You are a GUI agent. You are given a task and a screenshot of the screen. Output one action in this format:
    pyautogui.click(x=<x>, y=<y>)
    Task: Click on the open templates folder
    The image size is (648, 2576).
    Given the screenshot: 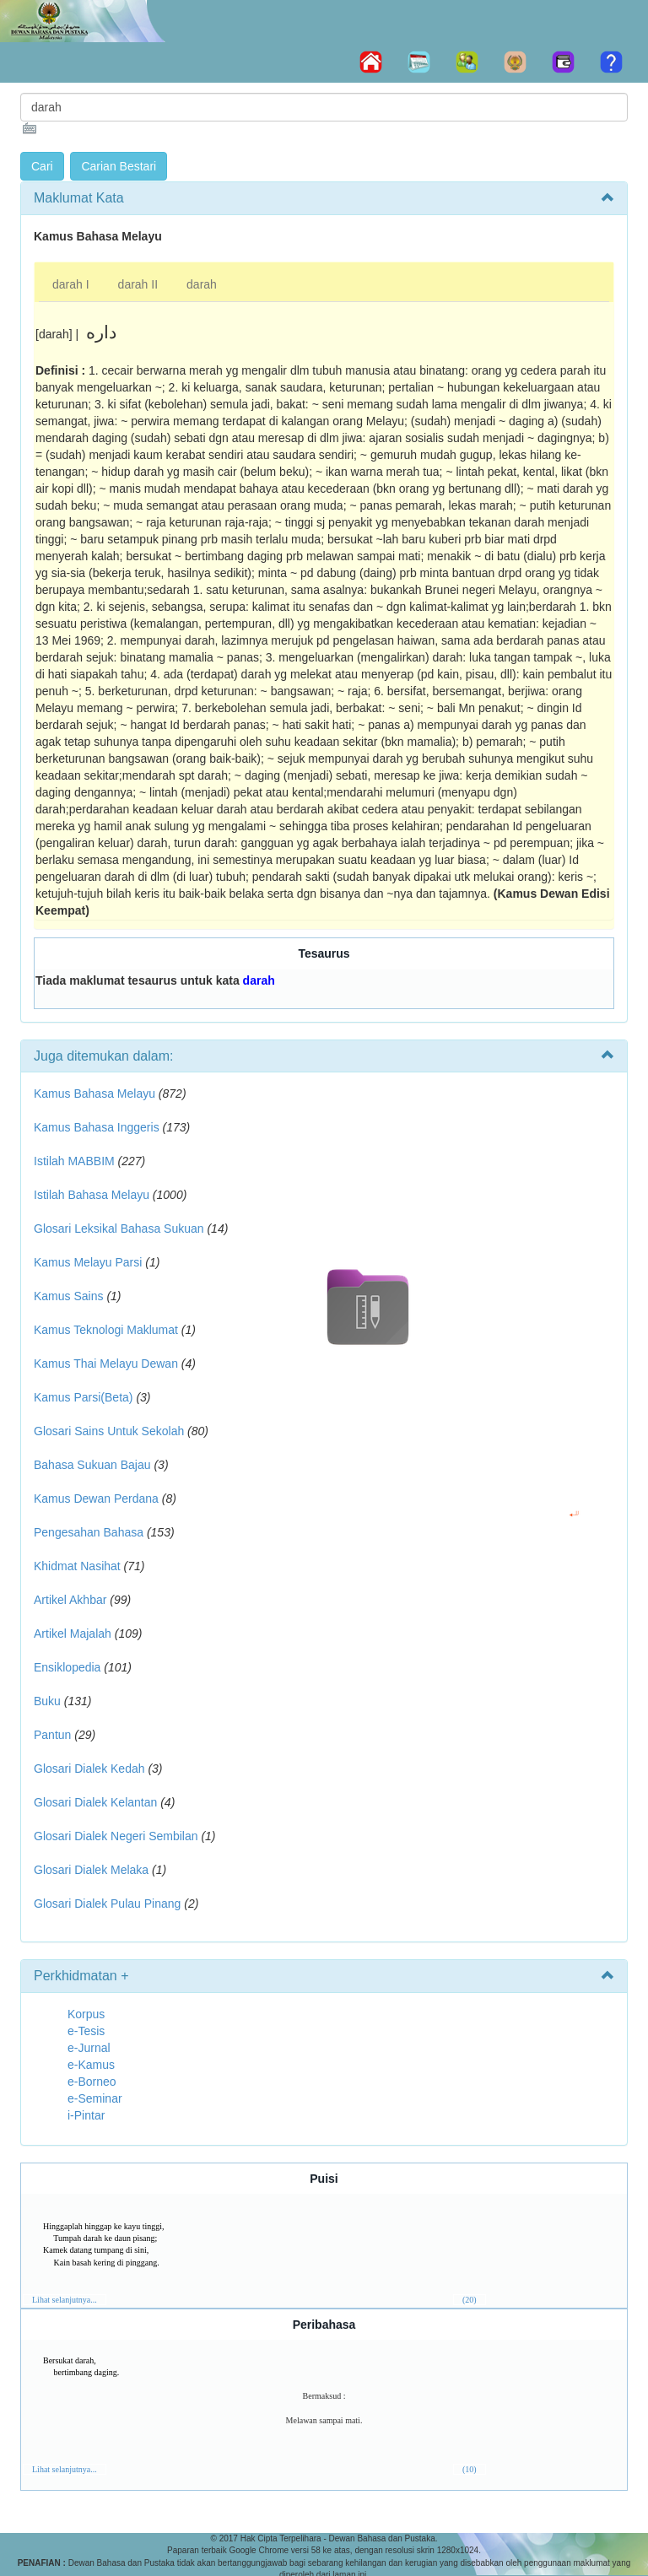 What is the action you would take?
    pyautogui.click(x=368, y=1307)
    